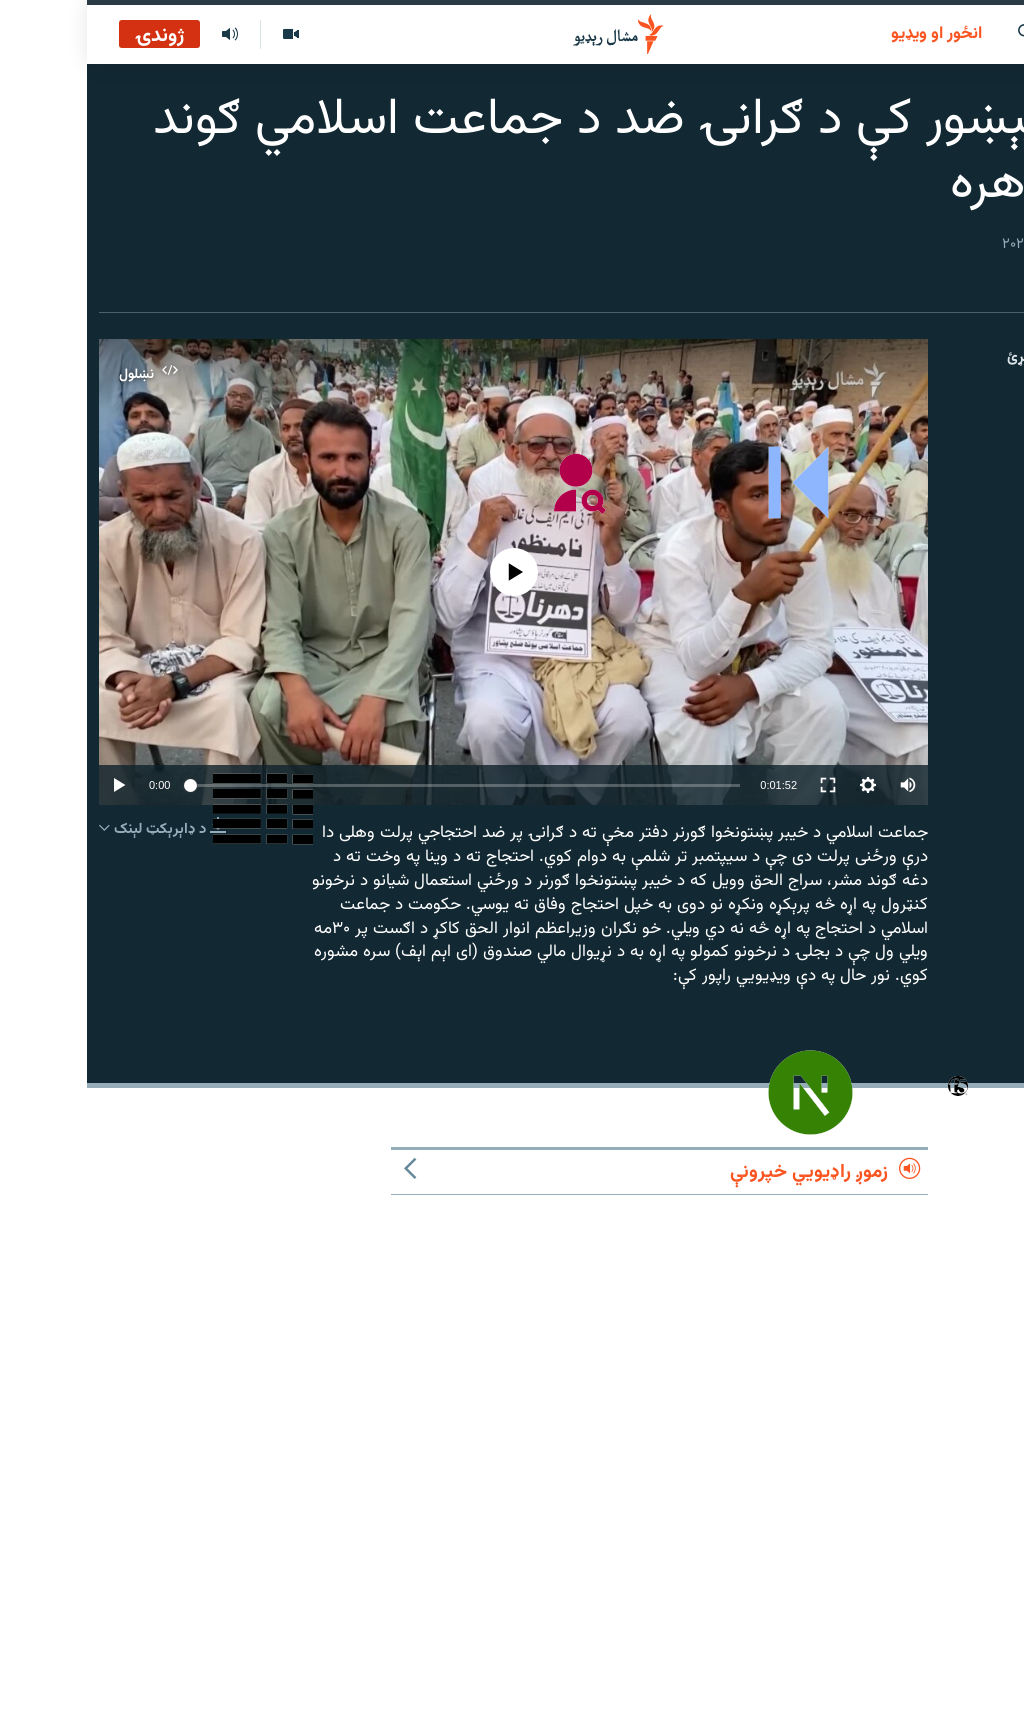  What do you see at coordinates (958, 1086) in the screenshot?
I see `F5 Networks company logo` at bounding box center [958, 1086].